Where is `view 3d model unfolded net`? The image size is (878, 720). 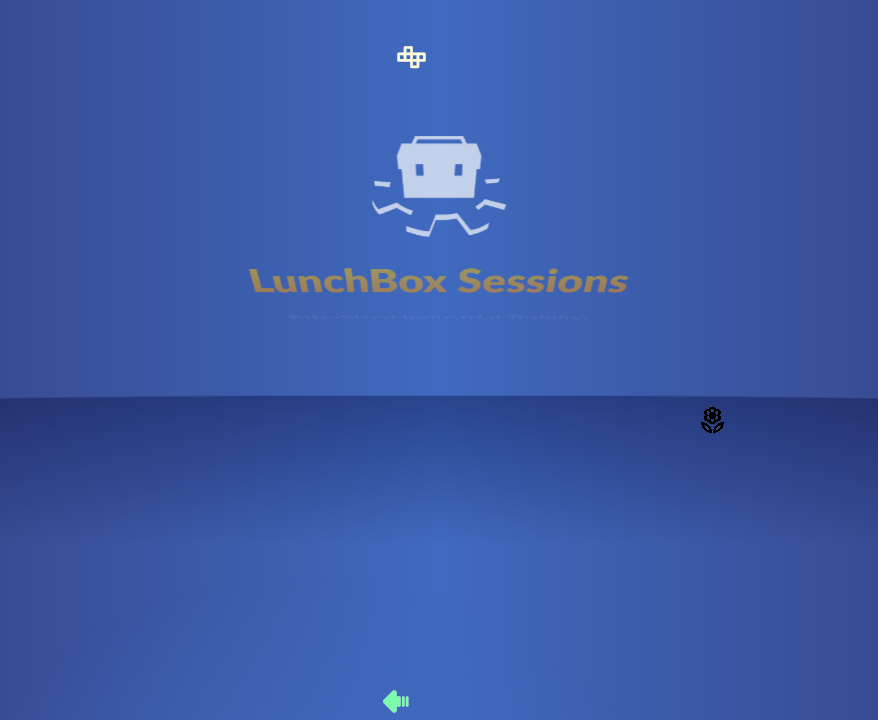 view 3d model unfolded net is located at coordinates (411, 56).